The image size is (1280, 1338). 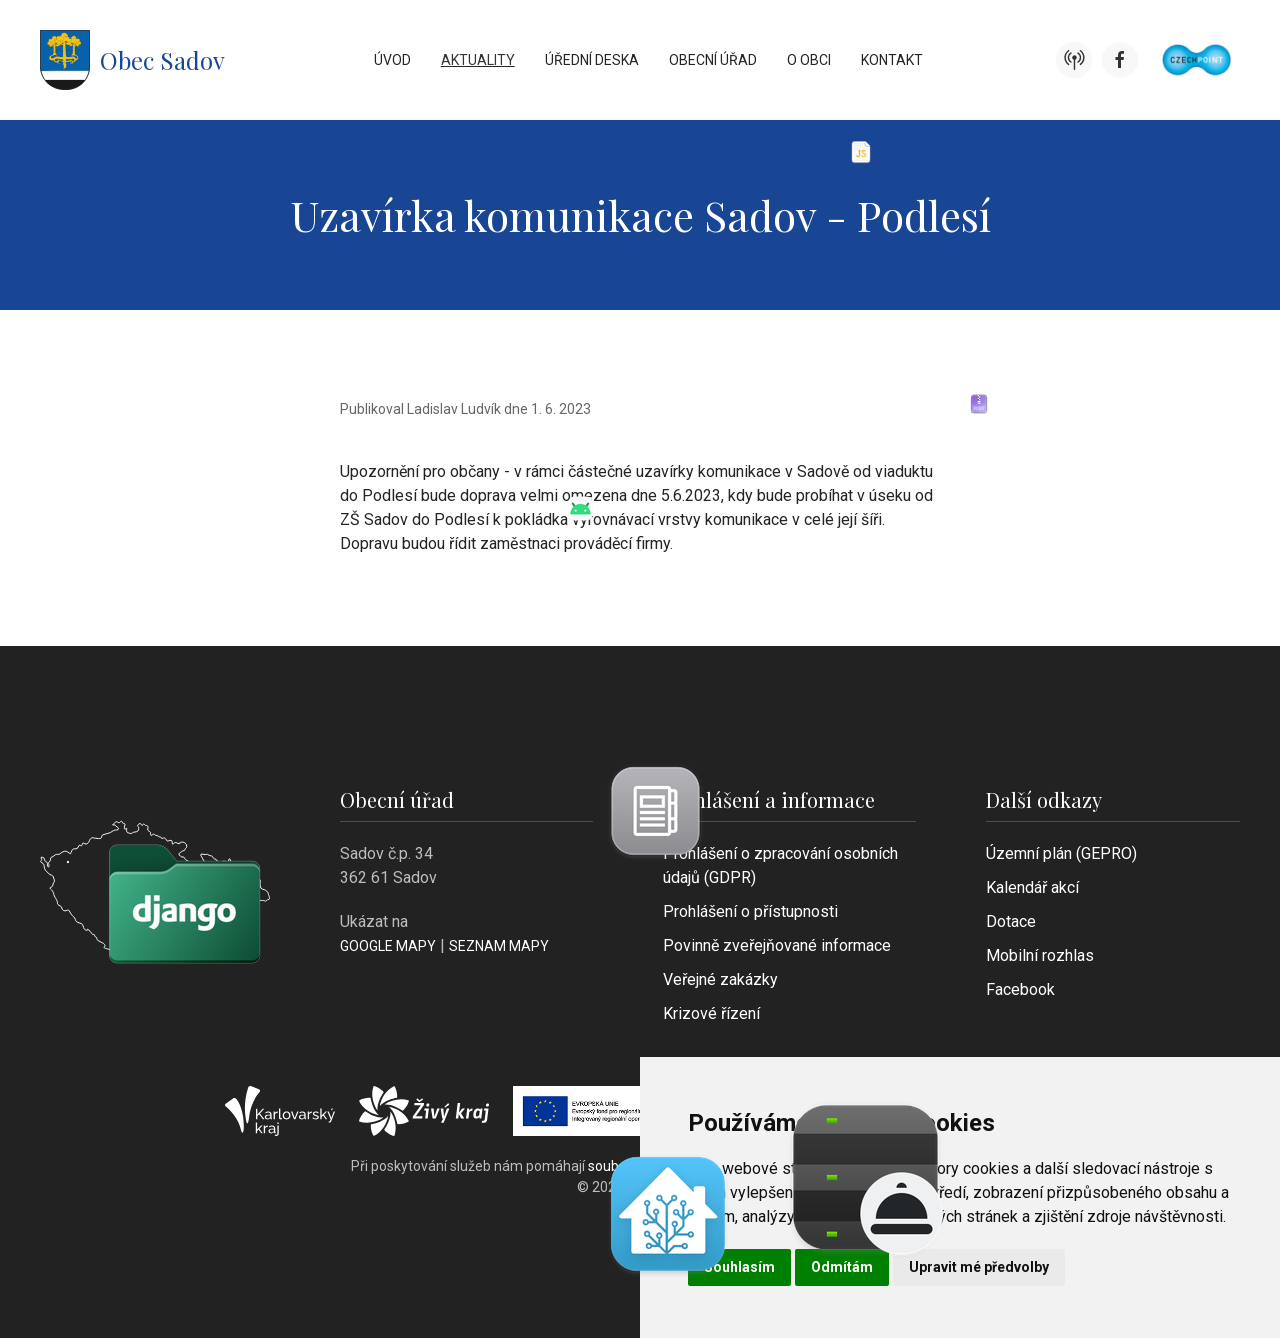 What do you see at coordinates (580, 508) in the screenshot?
I see `open android app or emulator` at bounding box center [580, 508].